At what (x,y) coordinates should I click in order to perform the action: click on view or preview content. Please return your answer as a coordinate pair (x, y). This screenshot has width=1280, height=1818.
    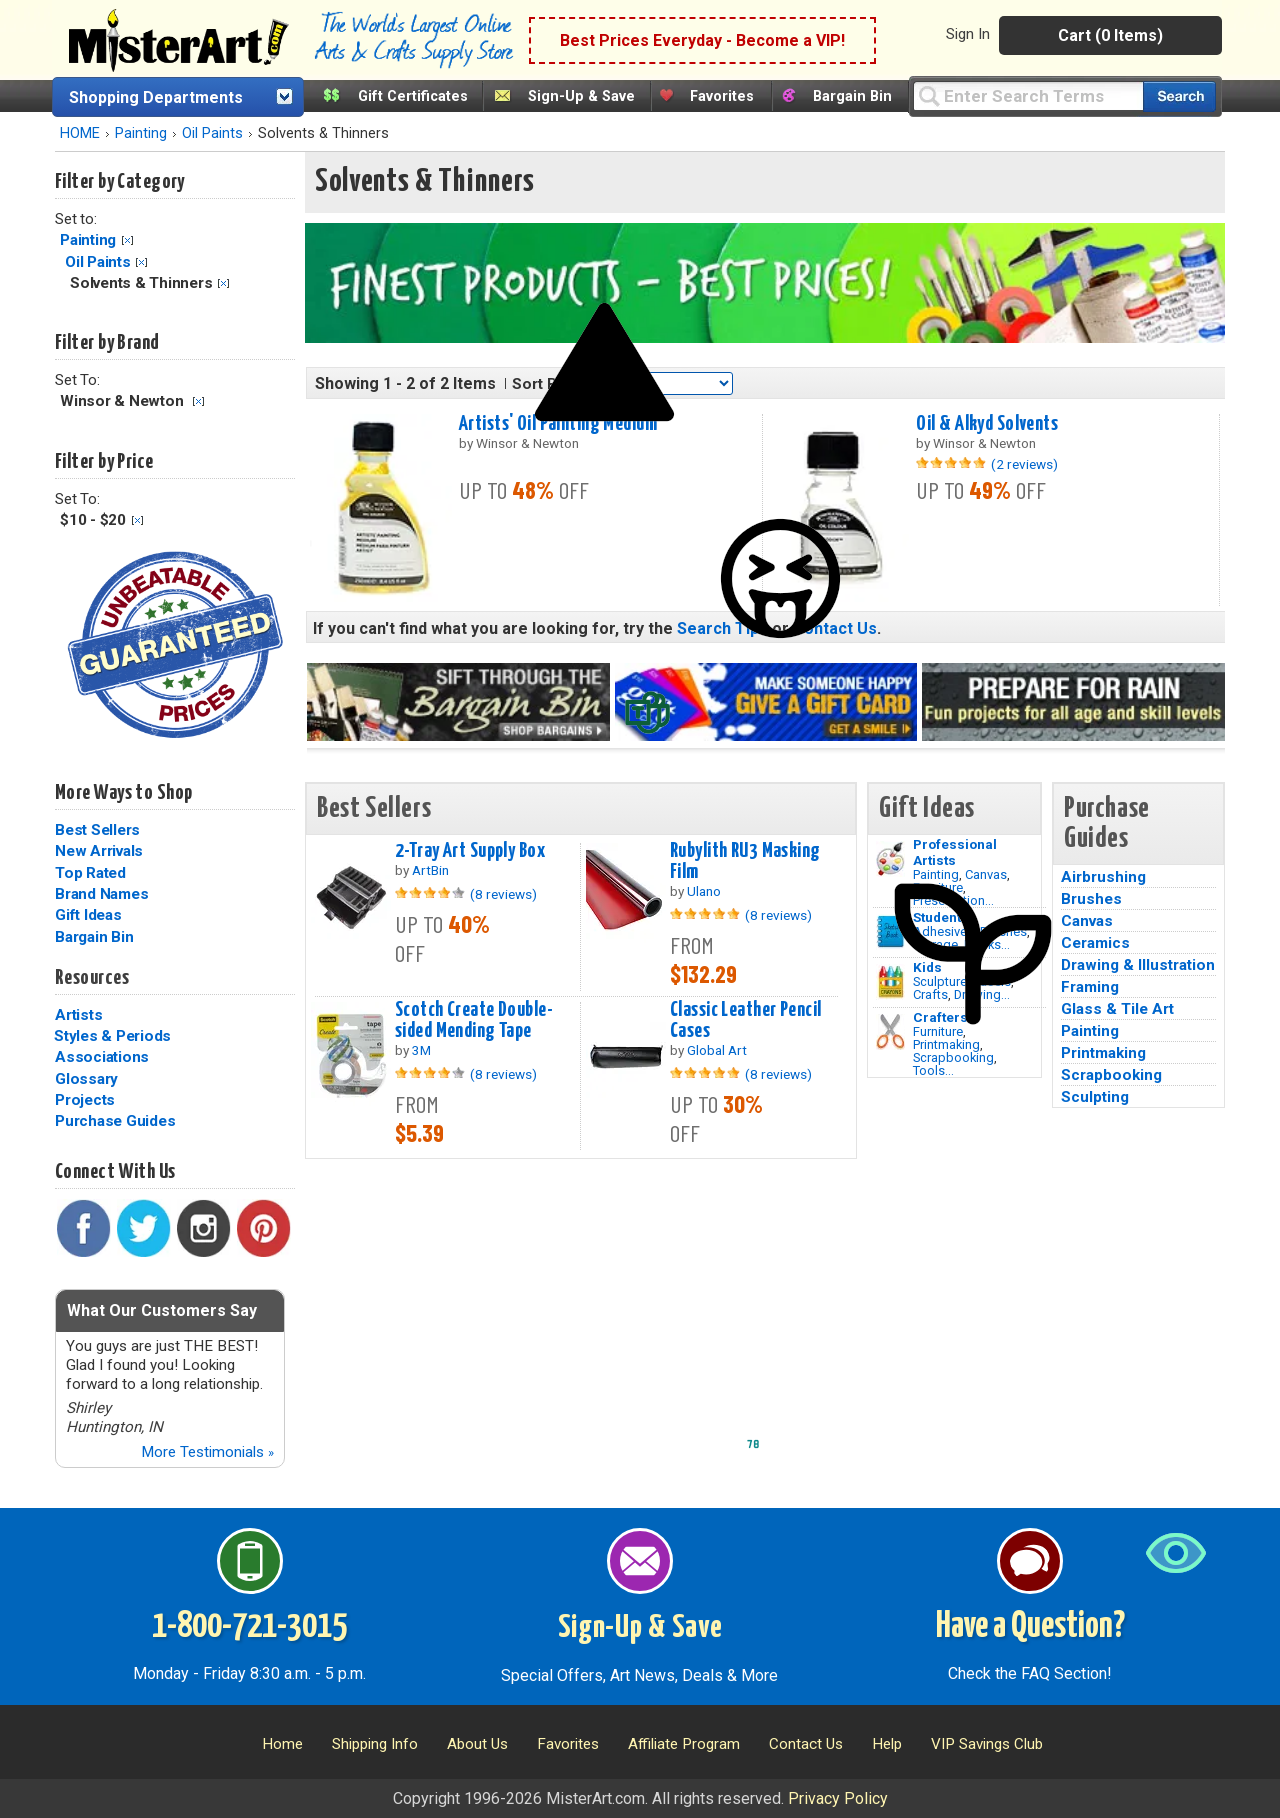
    Looking at the image, I should click on (1176, 1553).